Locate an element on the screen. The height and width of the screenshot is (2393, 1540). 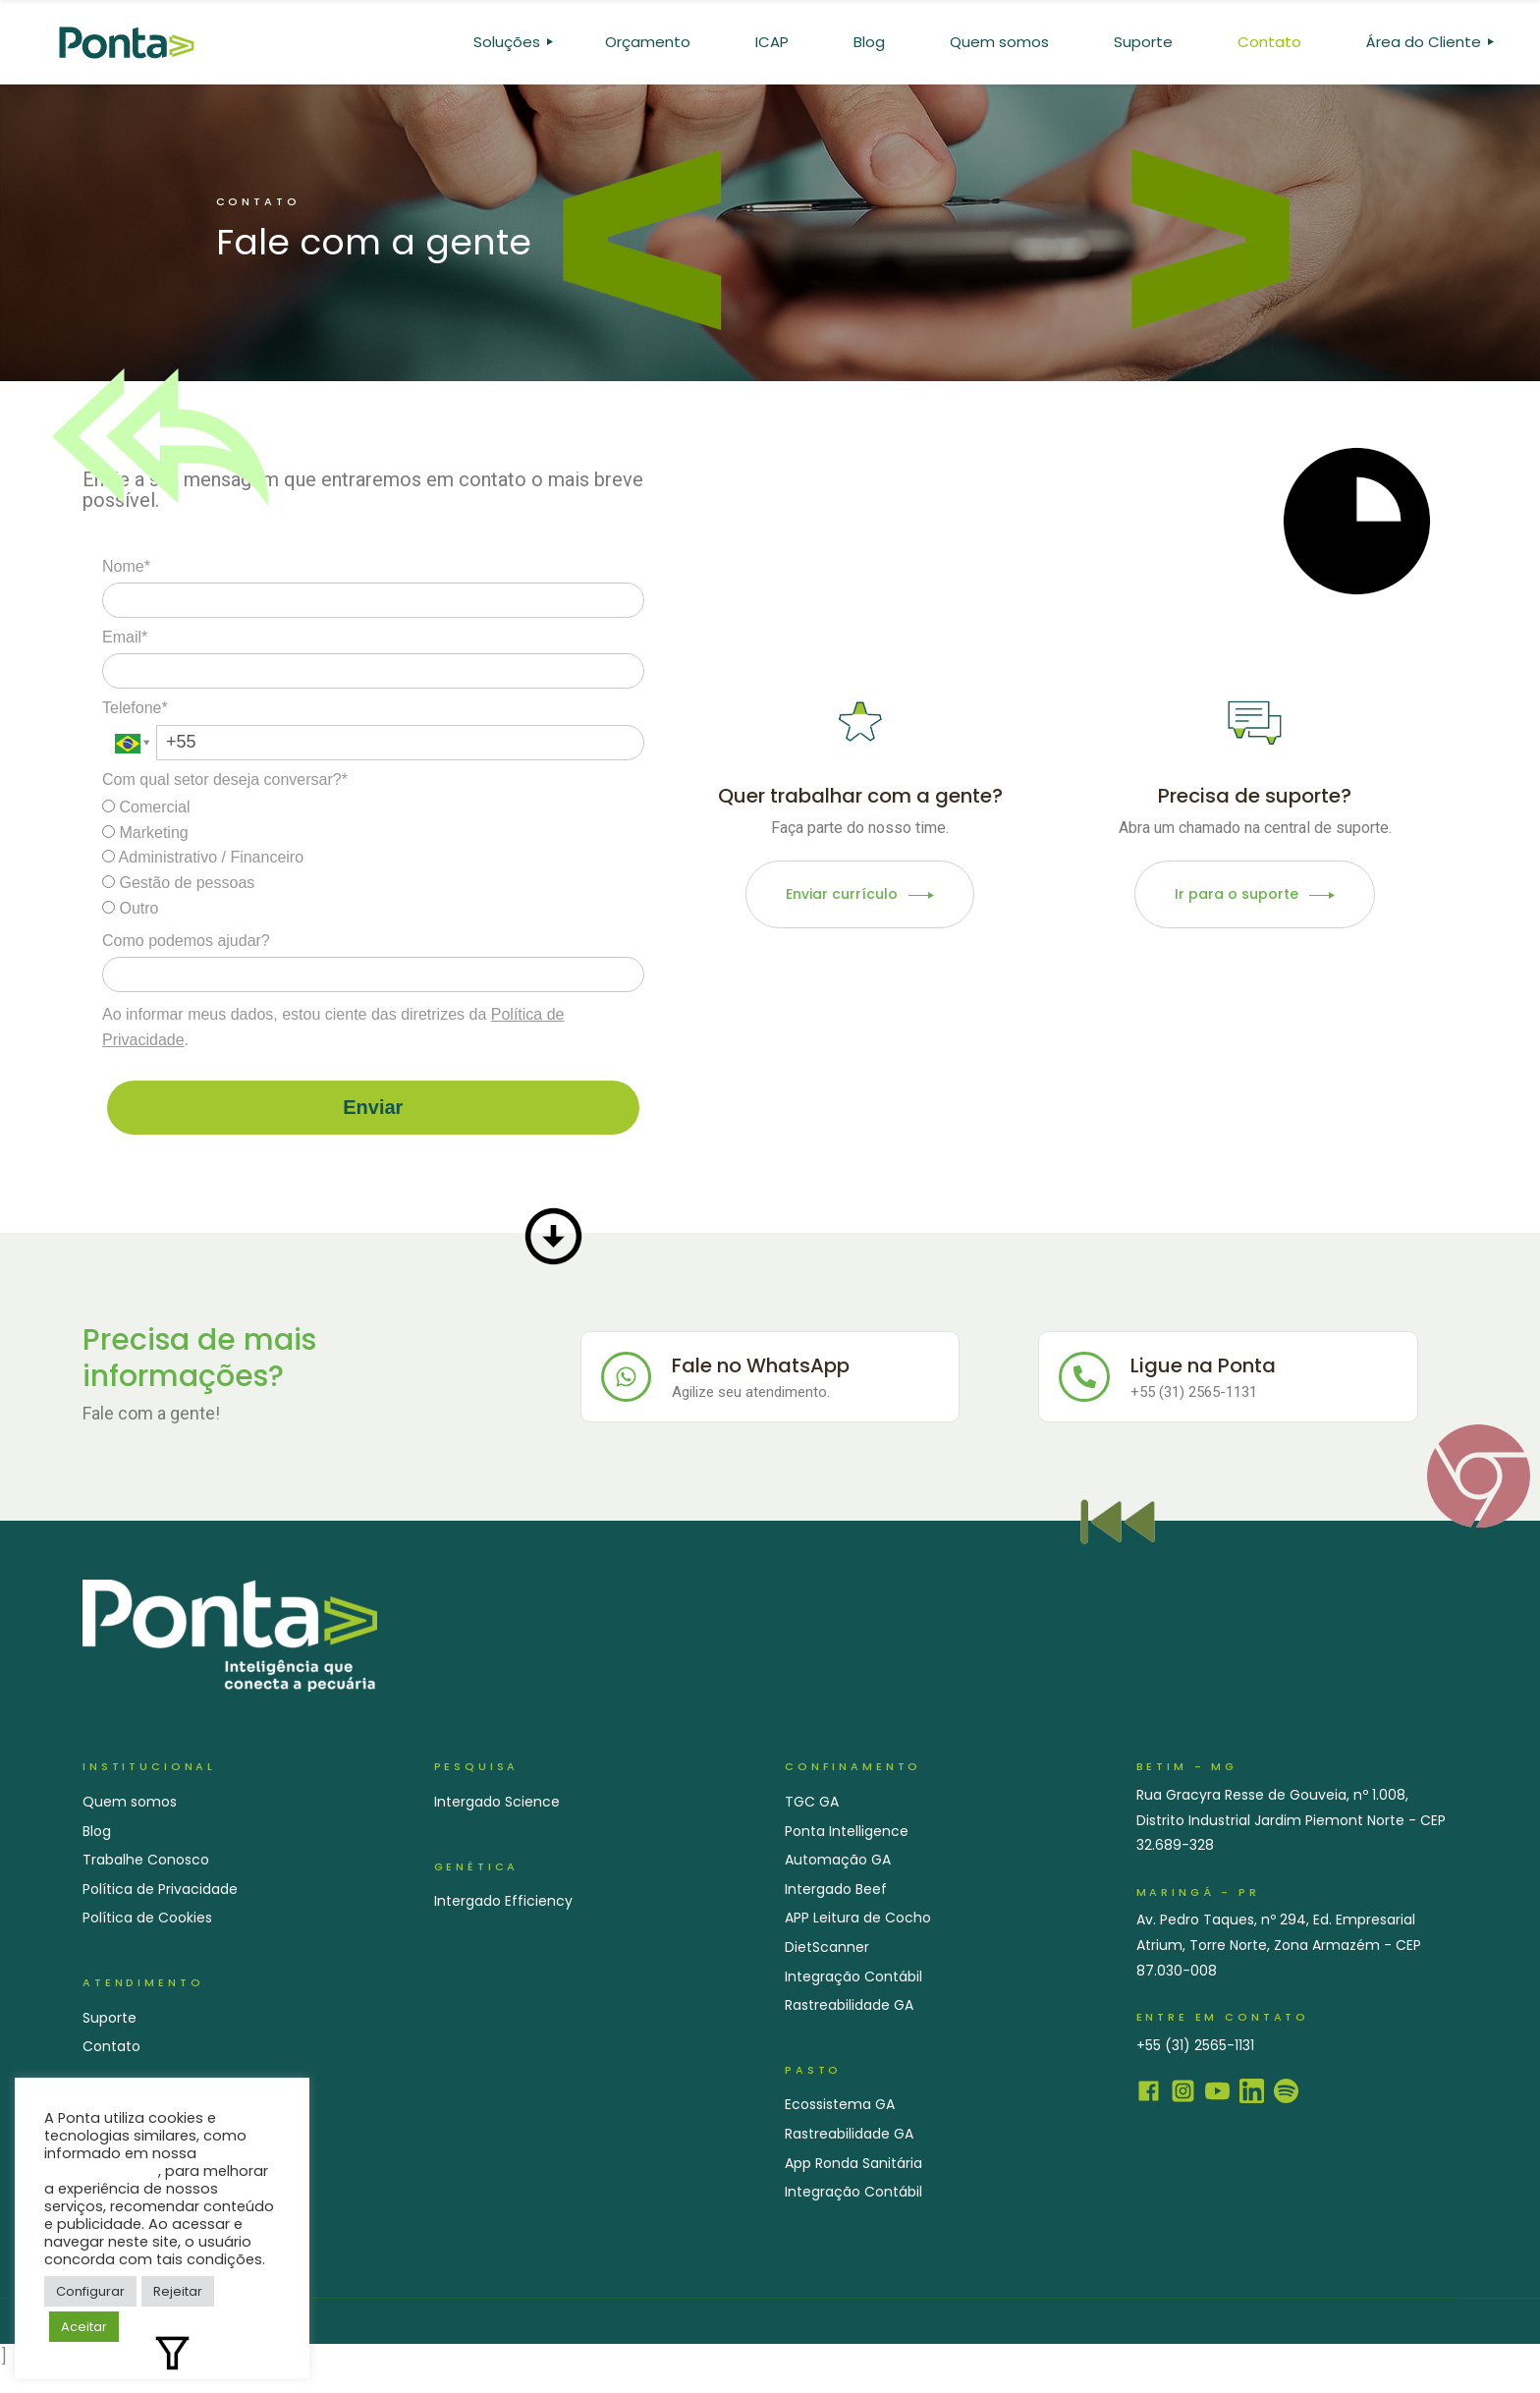
download a file or content is located at coordinates (553, 1236).